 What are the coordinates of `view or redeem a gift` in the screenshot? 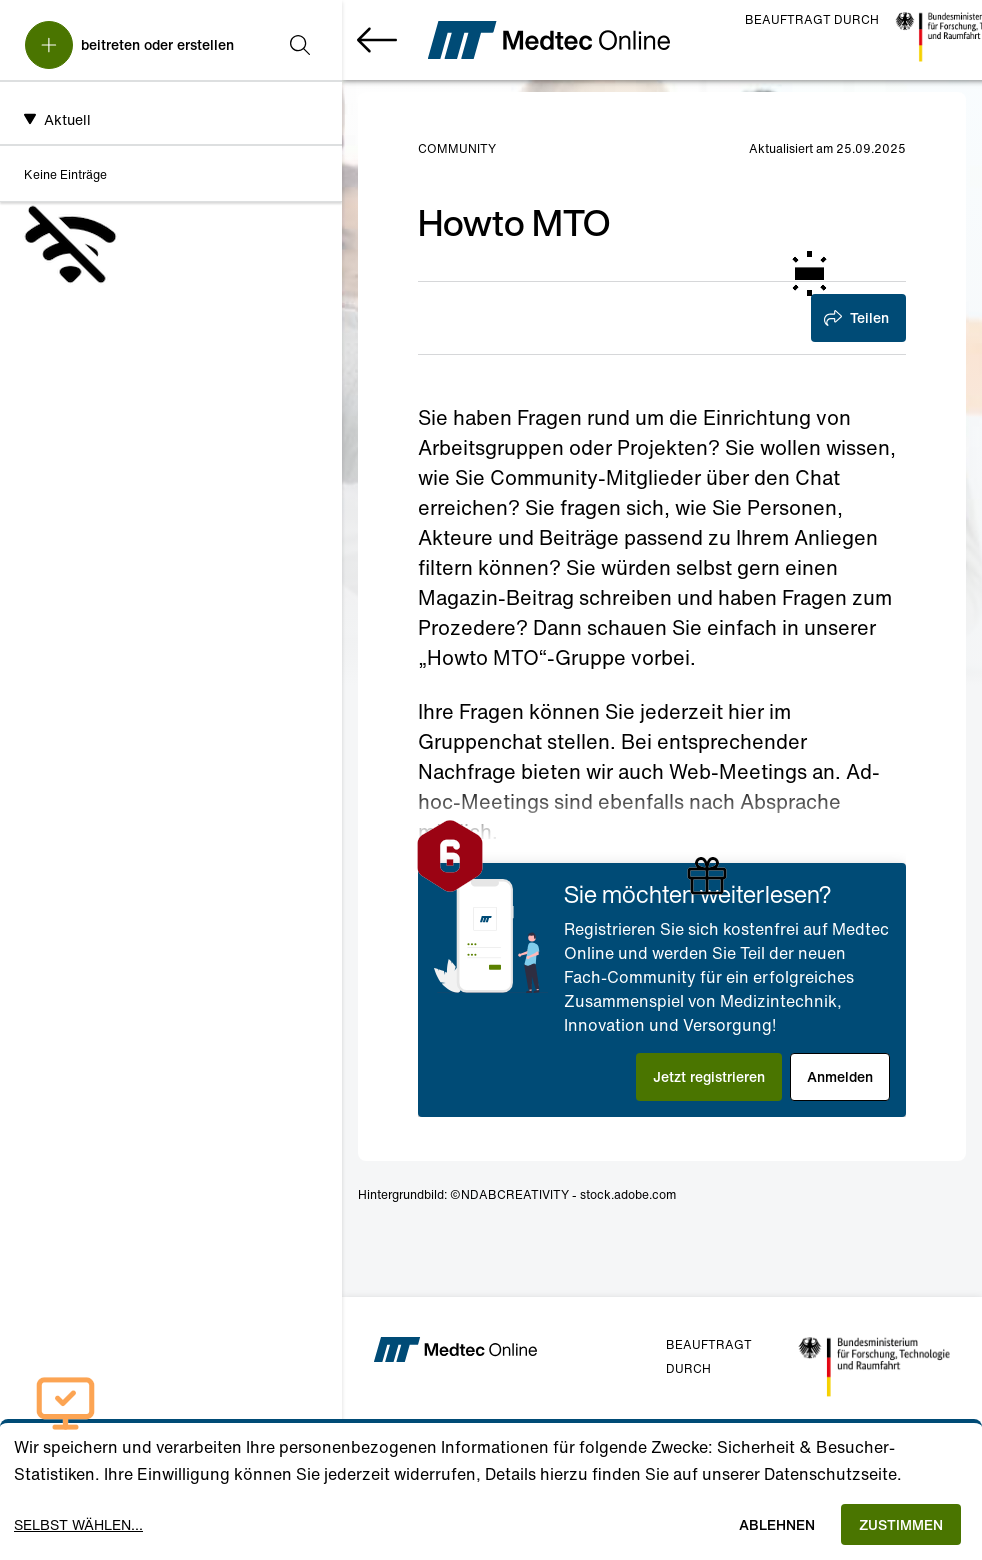 It's located at (707, 878).